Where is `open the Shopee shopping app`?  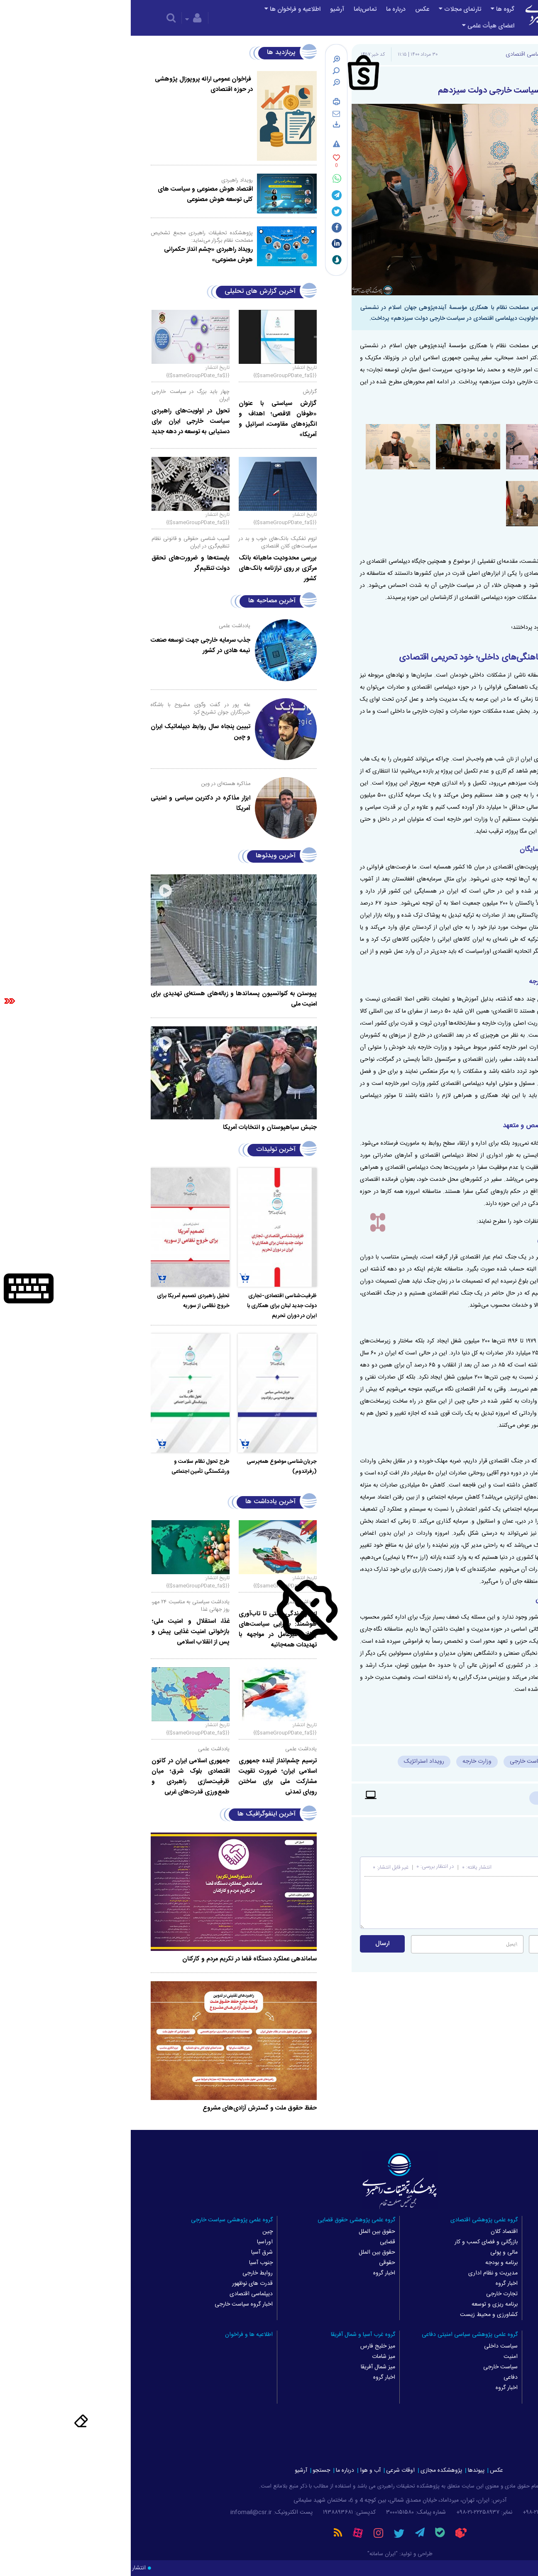 open the Shopee shopping app is located at coordinates (363, 72).